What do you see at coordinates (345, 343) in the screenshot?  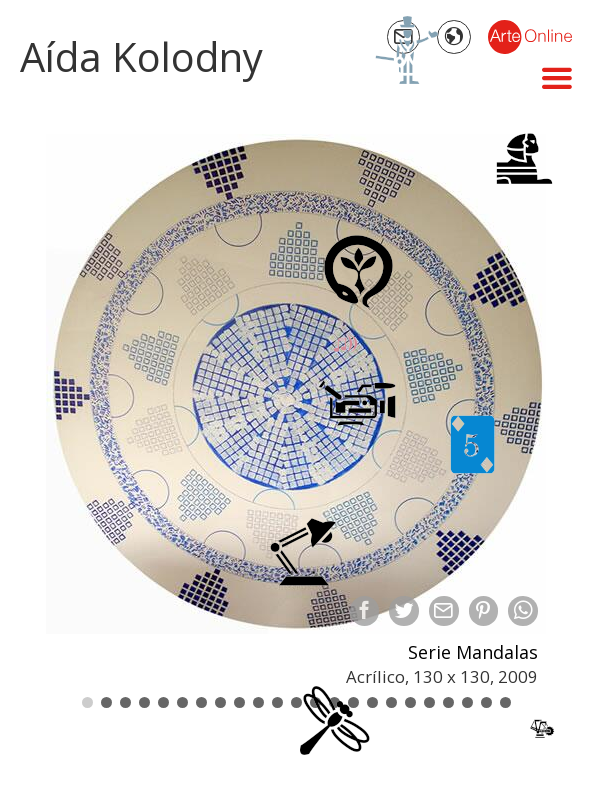 I see `audio or sound is currently enabled` at bounding box center [345, 343].